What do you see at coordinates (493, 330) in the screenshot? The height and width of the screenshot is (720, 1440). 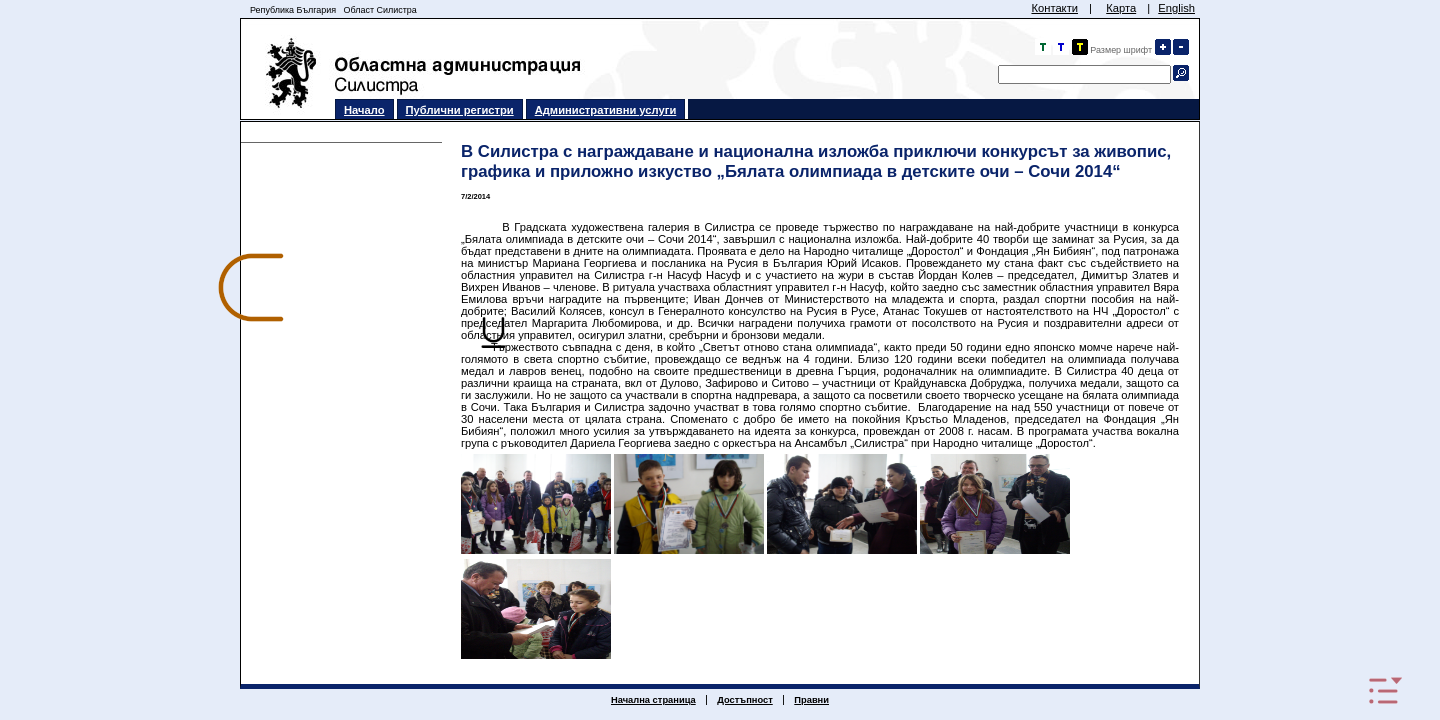 I see `apply underline formatting to selected text` at bounding box center [493, 330].